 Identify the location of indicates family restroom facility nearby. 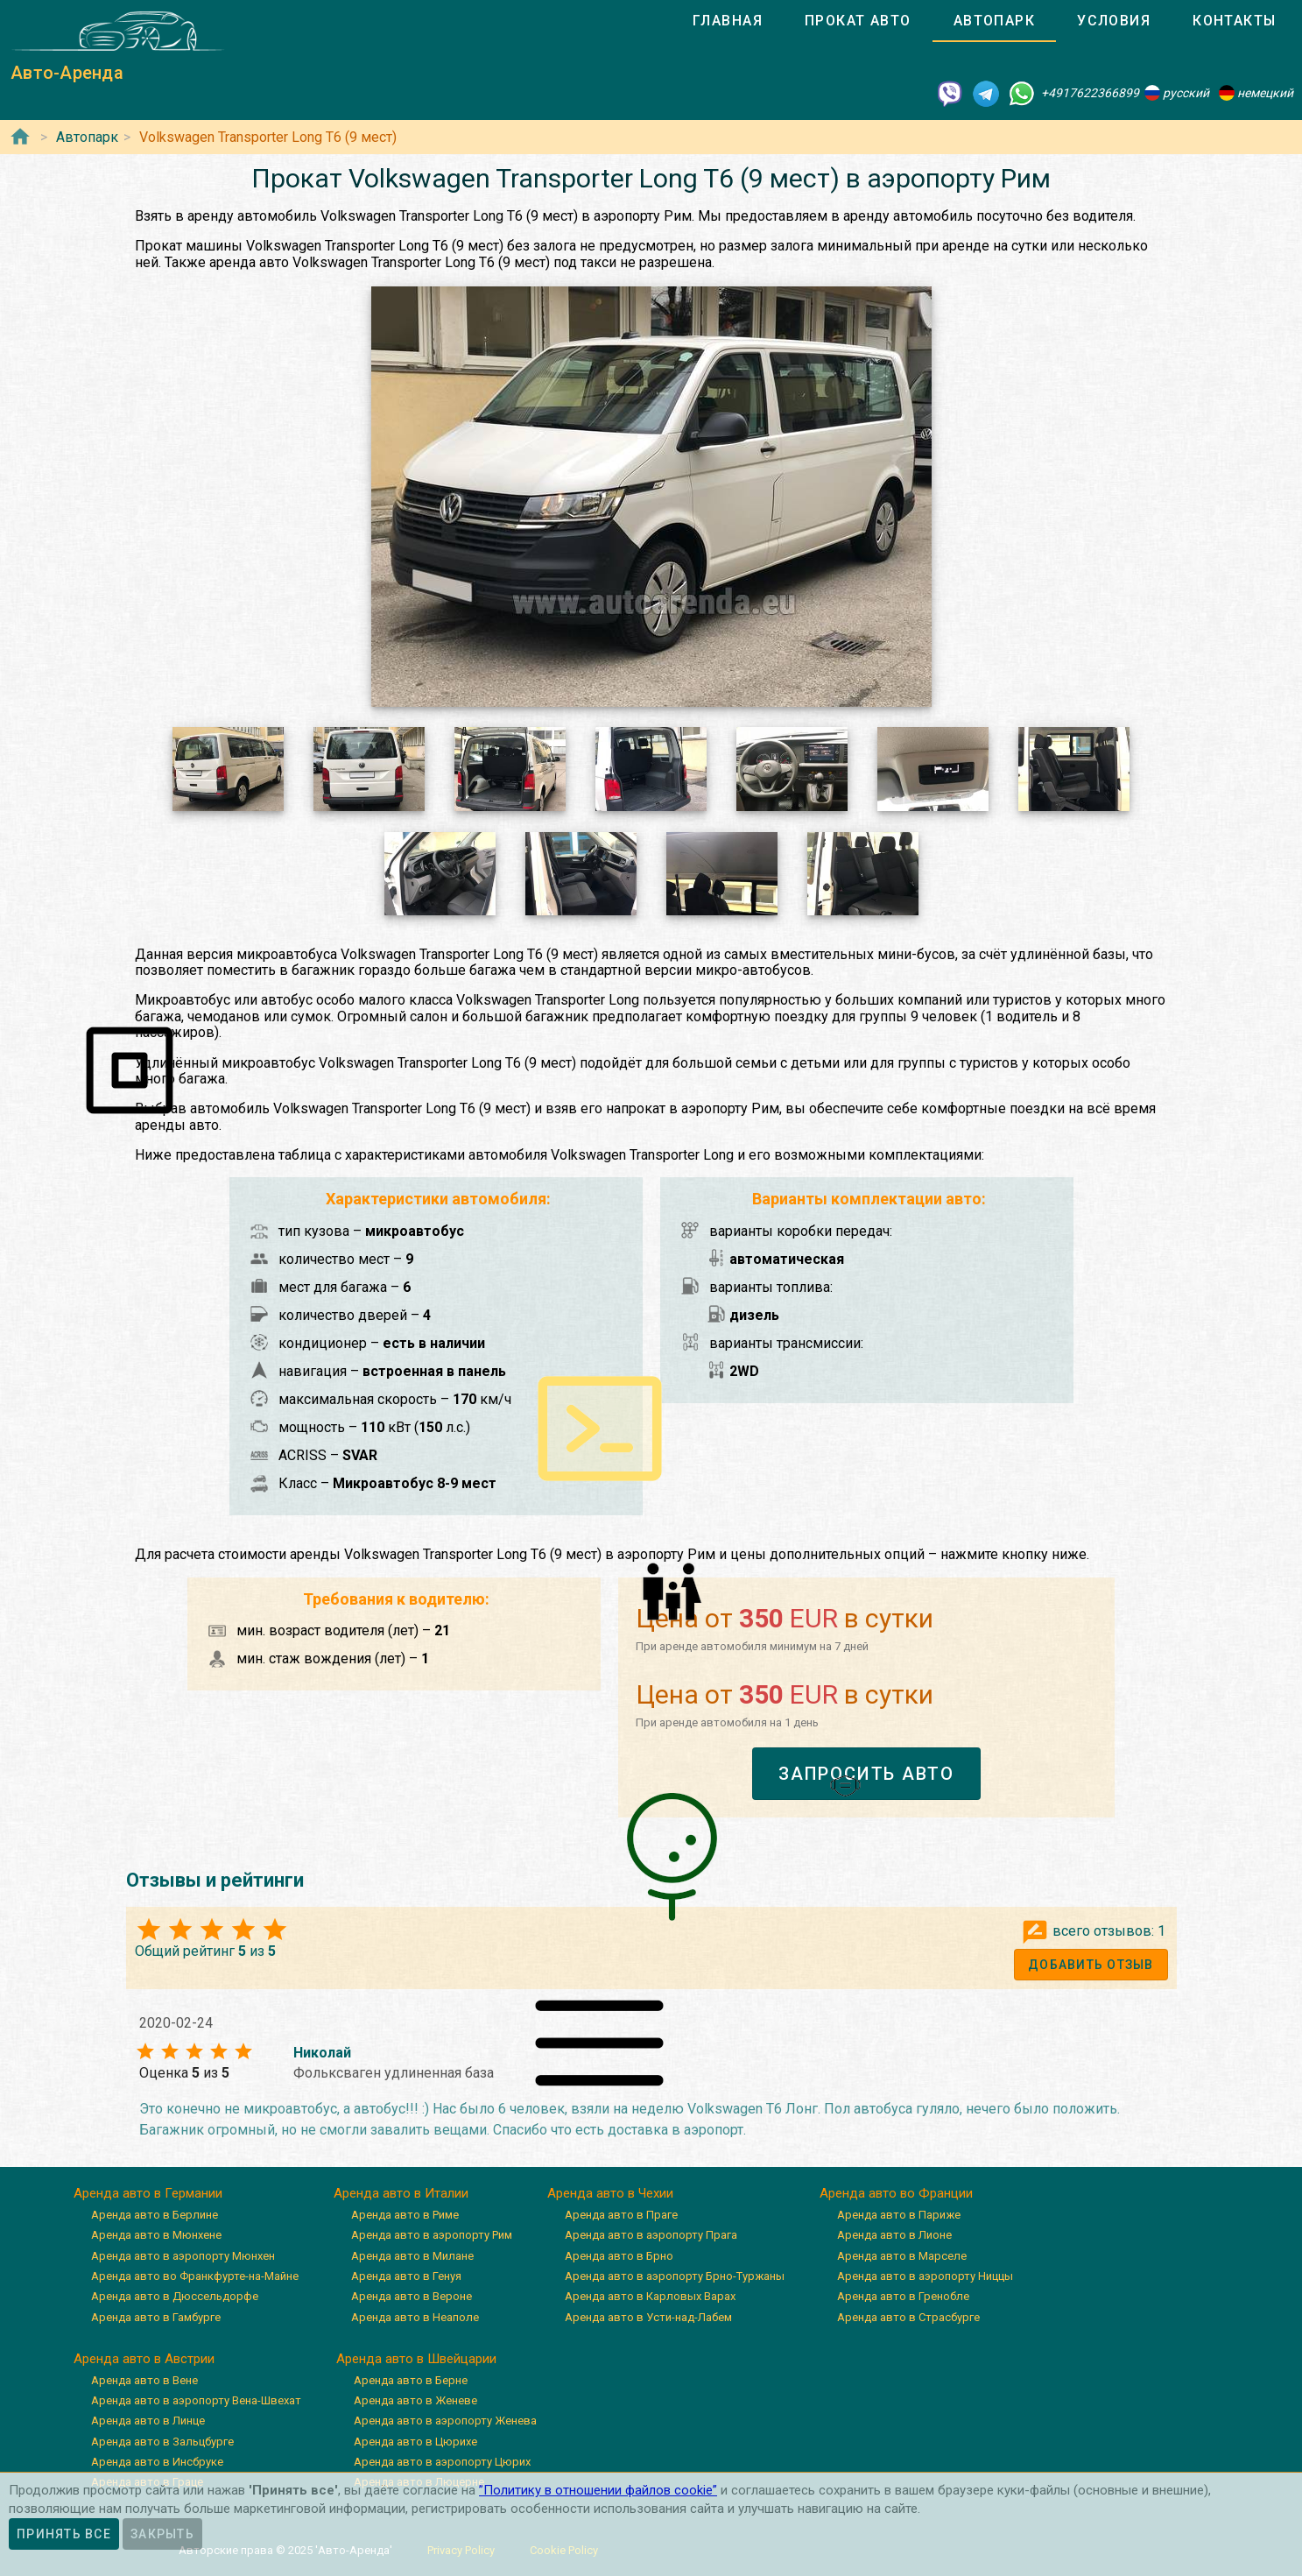
(672, 1591).